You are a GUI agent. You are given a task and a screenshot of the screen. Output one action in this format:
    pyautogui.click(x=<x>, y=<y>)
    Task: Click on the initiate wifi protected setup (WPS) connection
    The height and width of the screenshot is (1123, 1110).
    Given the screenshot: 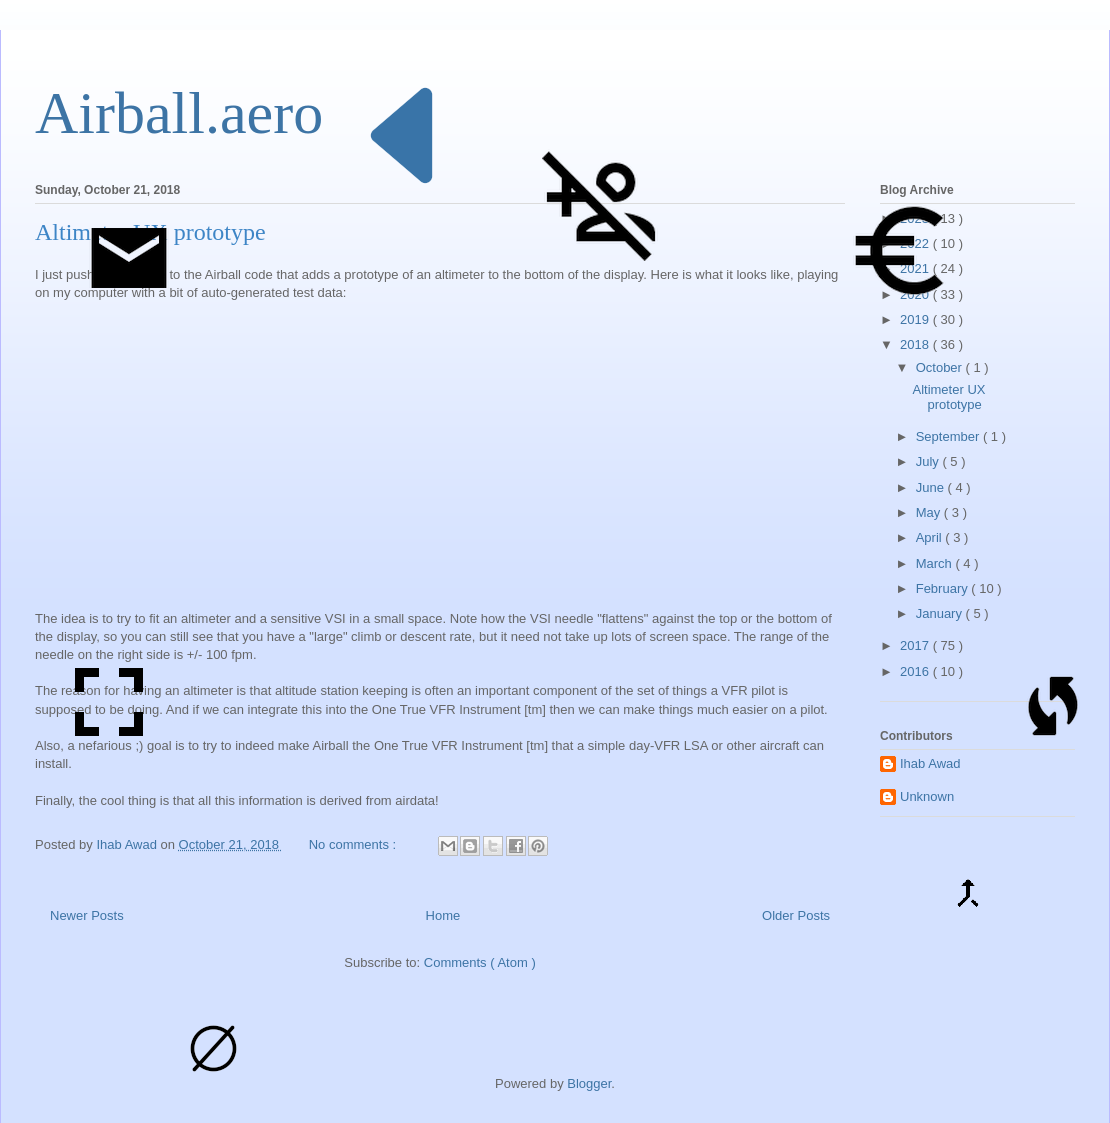 What is the action you would take?
    pyautogui.click(x=1053, y=706)
    